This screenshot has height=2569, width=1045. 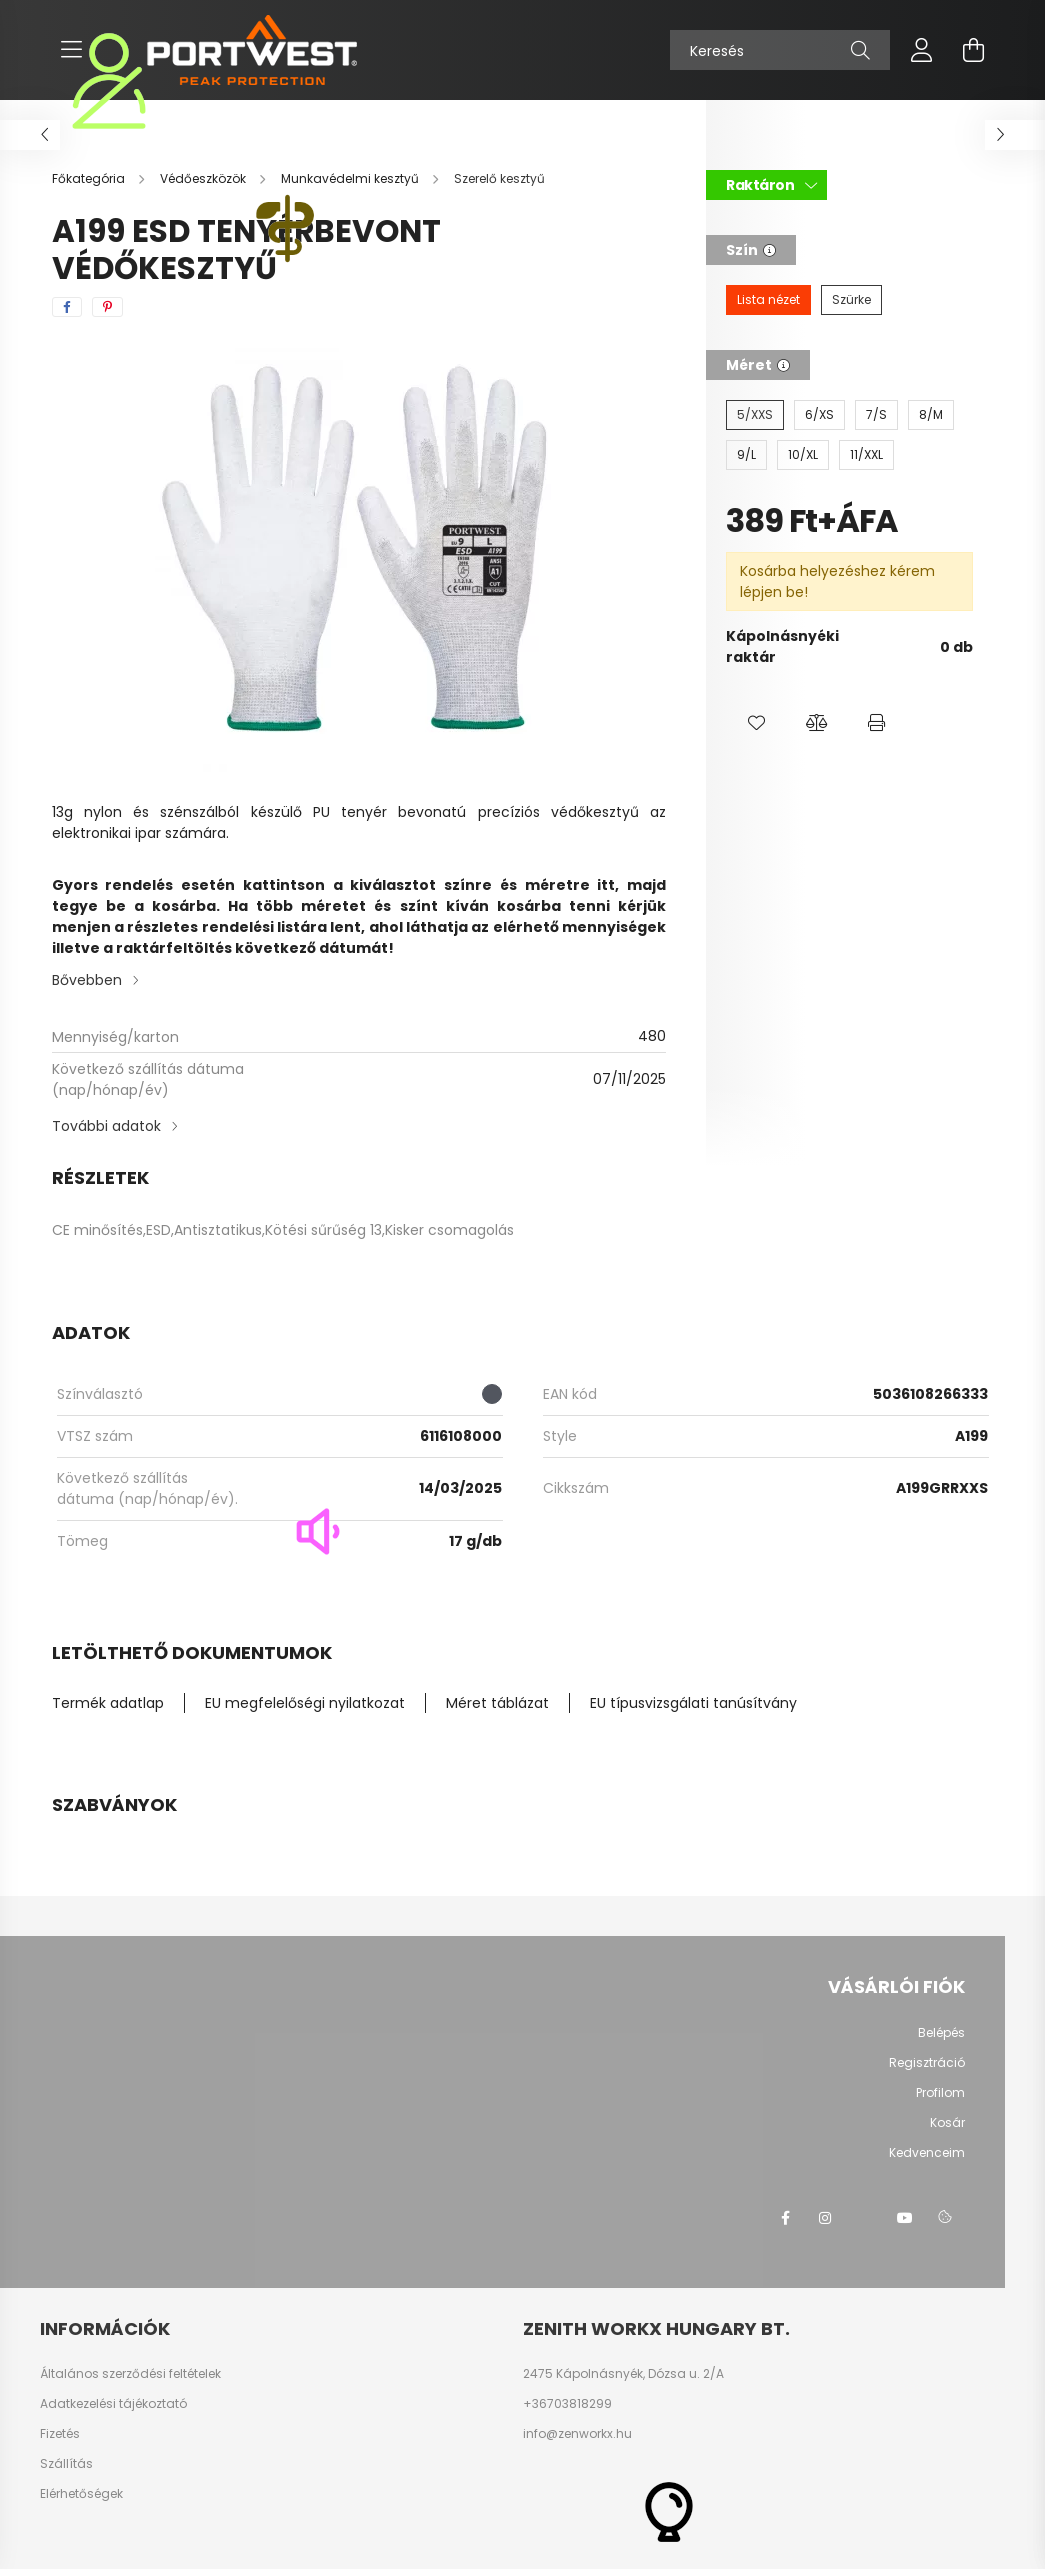 What do you see at coordinates (287, 228) in the screenshot?
I see `access medical or healthcare services` at bounding box center [287, 228].